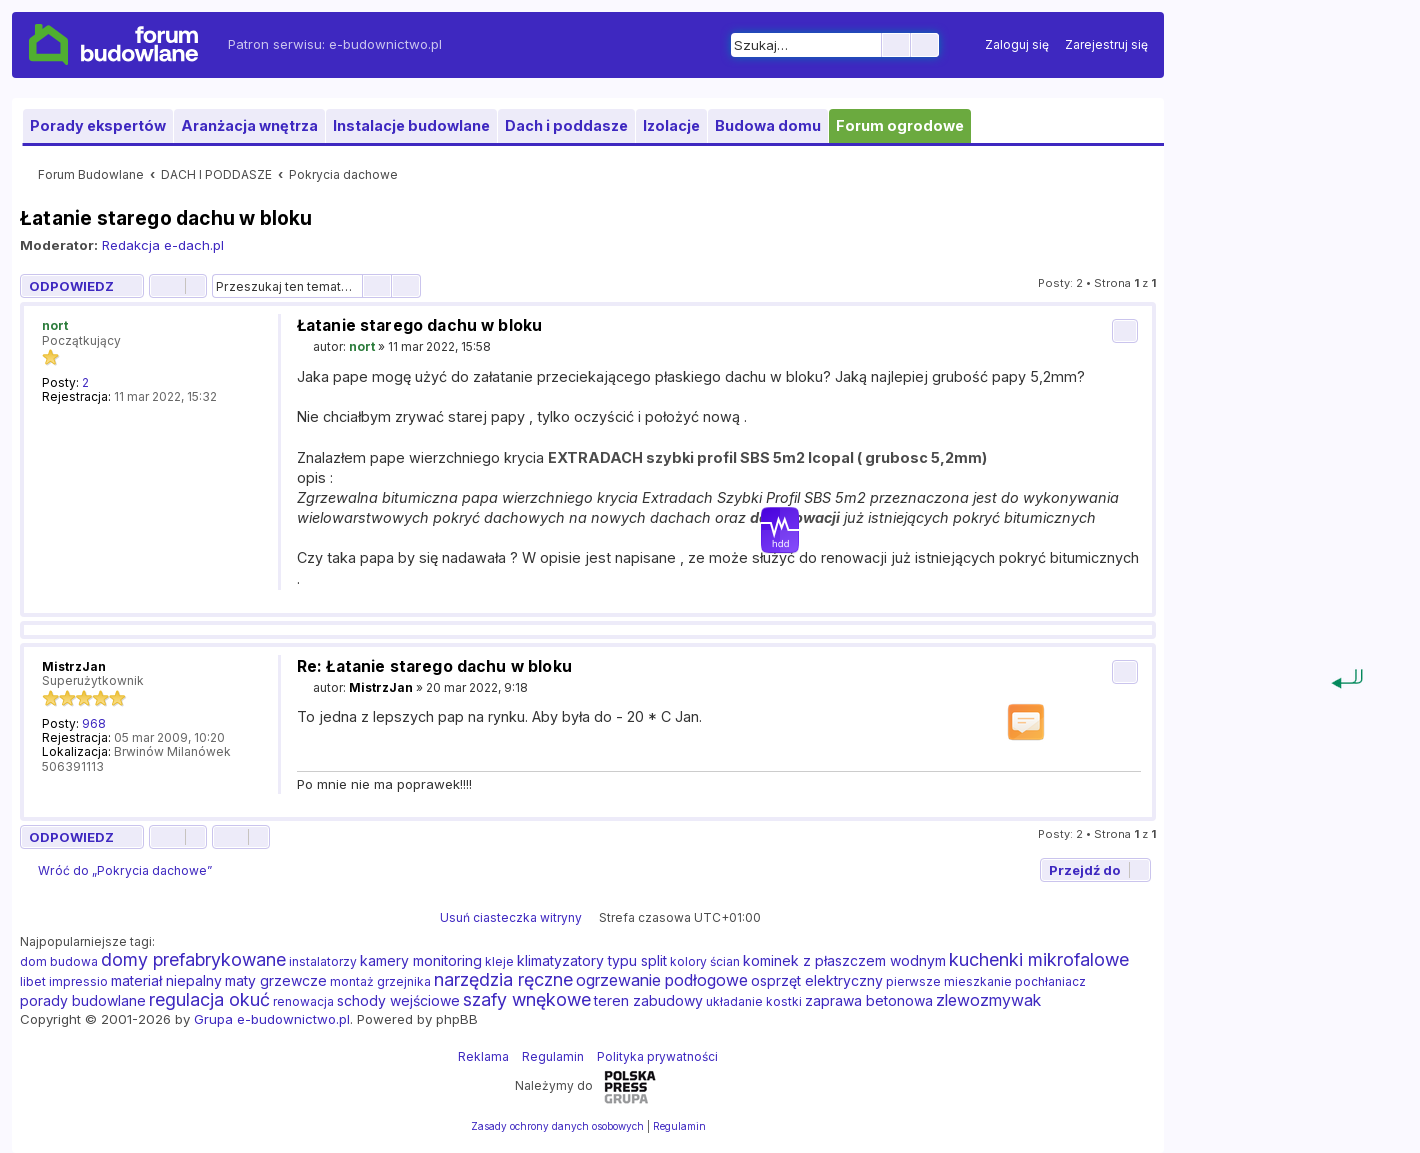  I want to click on open the messaging app, so click(1026, 722).